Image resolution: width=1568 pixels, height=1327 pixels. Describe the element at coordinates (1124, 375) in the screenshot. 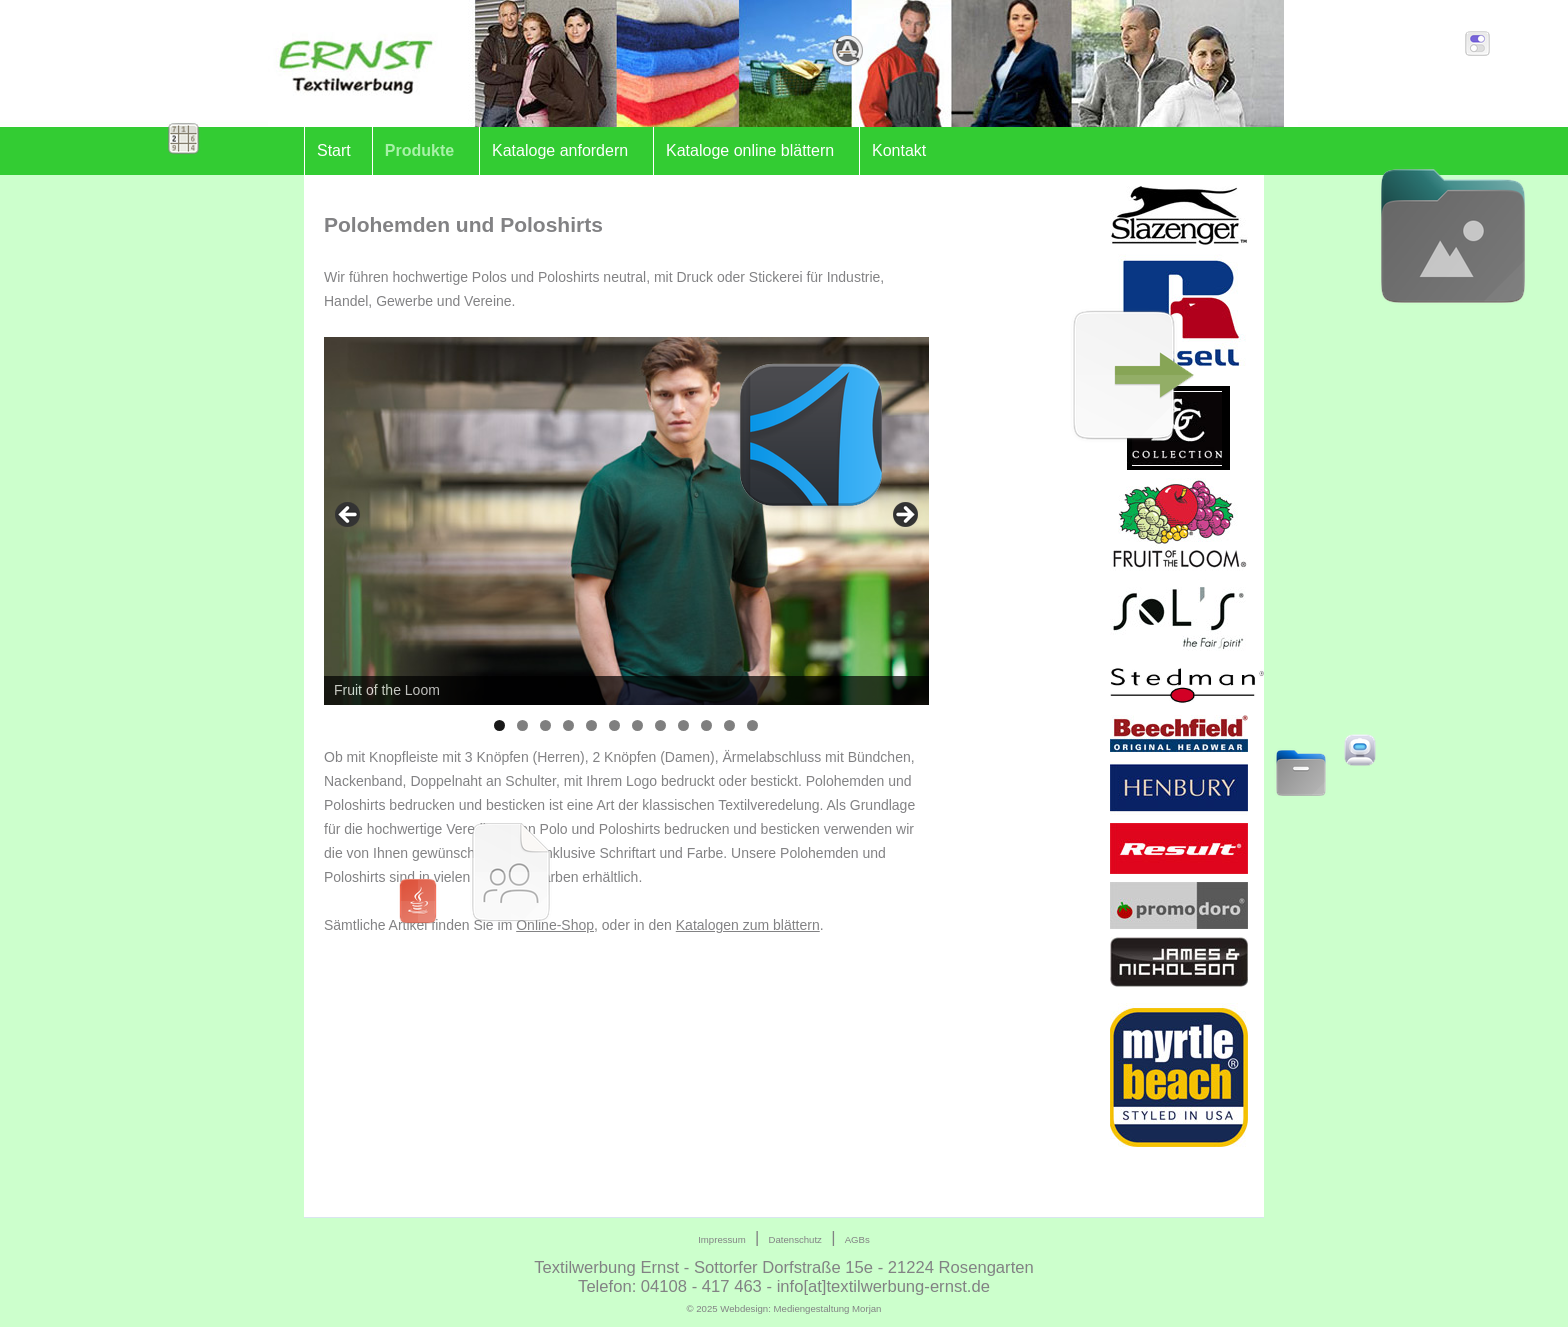

I see `export document to another location` at that location.